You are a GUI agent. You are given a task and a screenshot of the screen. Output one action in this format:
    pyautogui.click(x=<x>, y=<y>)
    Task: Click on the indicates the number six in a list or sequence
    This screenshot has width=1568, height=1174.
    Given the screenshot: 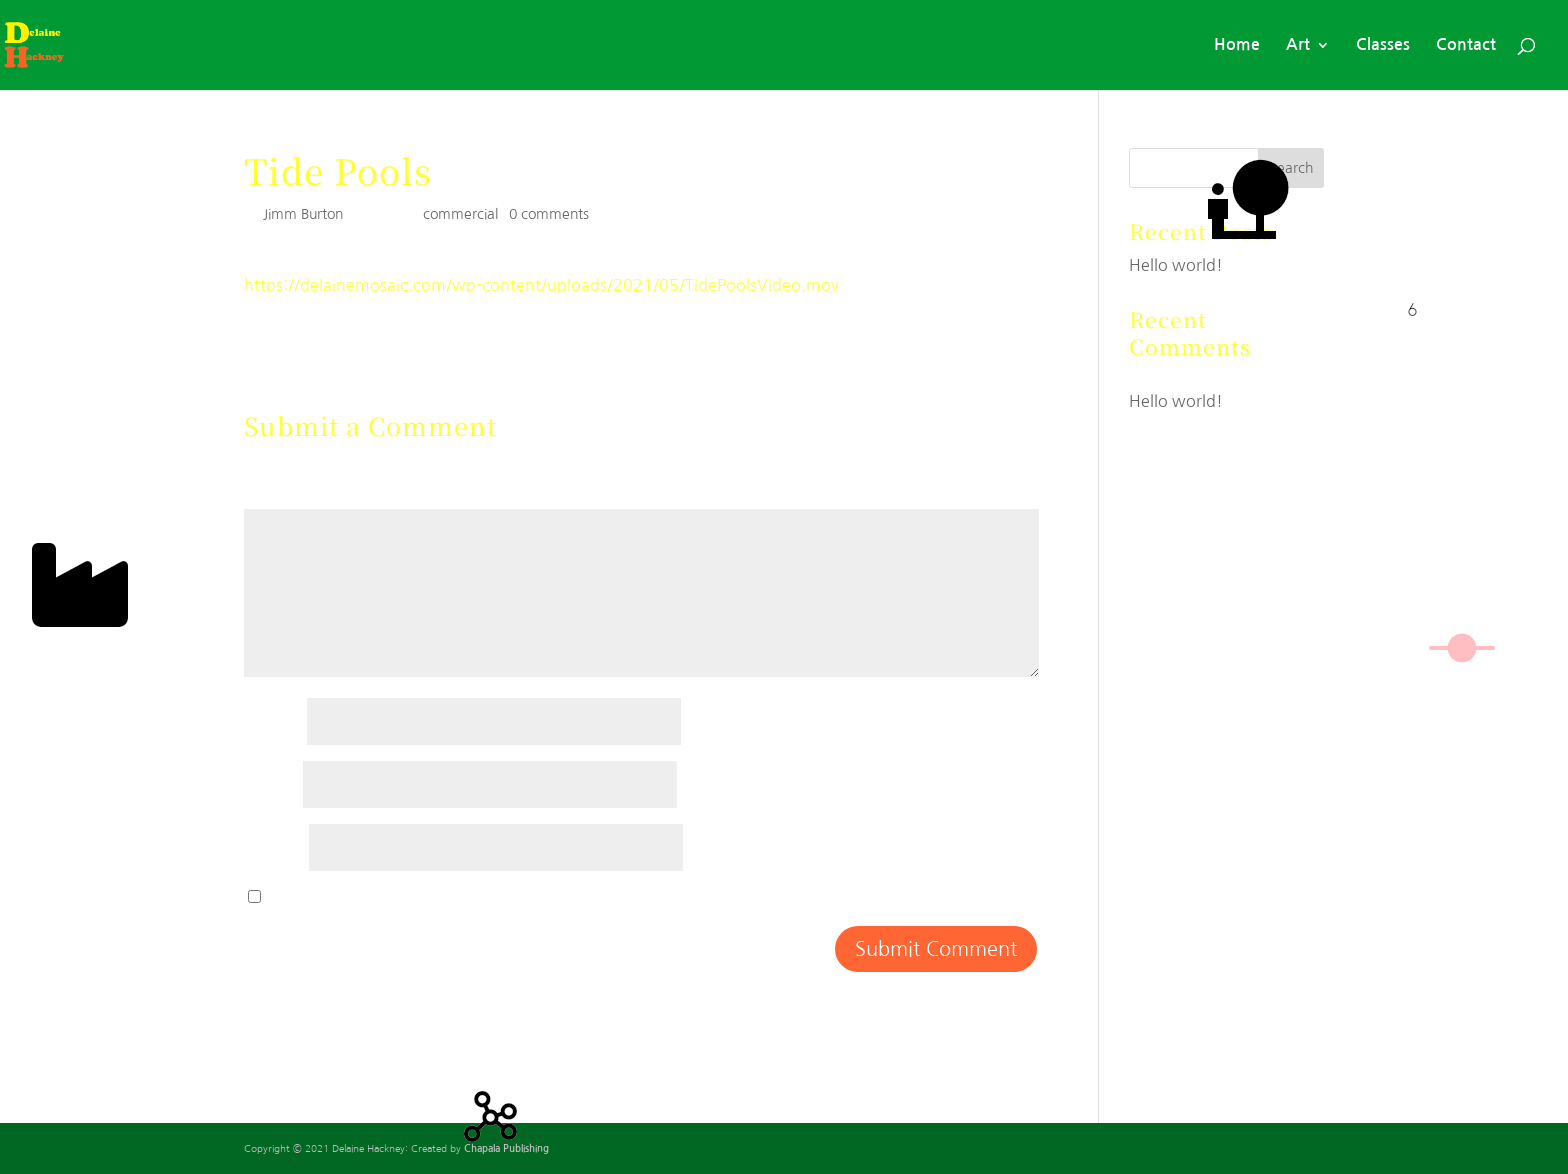 What is the action you would take?
    pyautogui.click(x=1412, y=309)
    